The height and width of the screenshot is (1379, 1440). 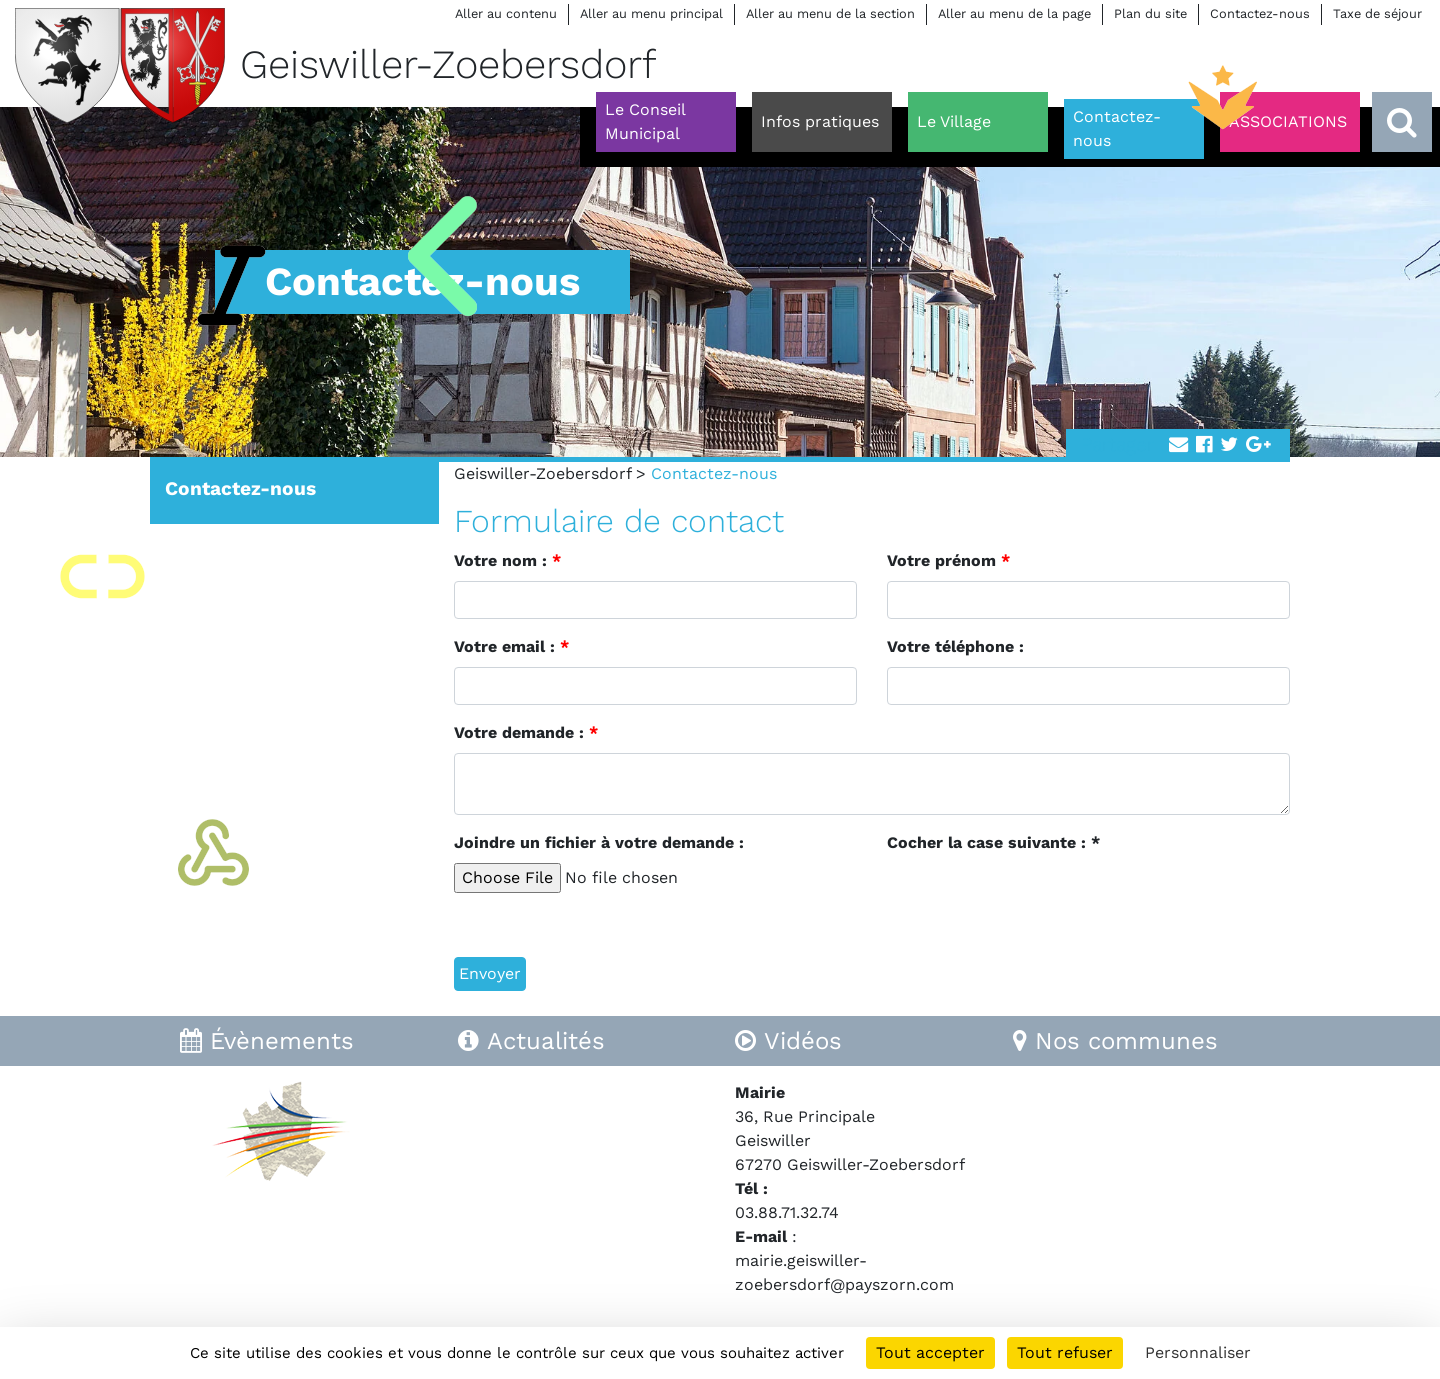 I want to click on configure webhook integrations, so click(x=213, y=852).